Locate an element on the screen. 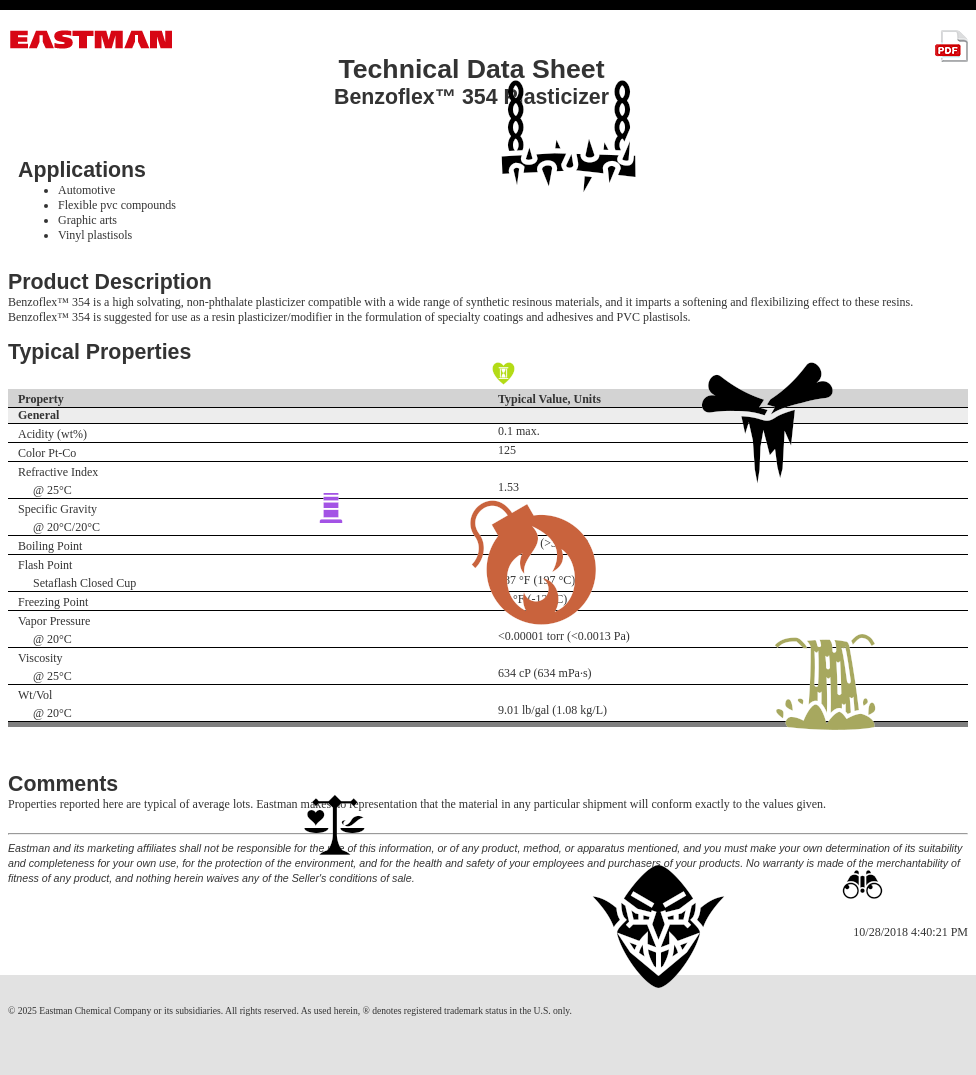  search or explore content is located at coordinates (862, 884).